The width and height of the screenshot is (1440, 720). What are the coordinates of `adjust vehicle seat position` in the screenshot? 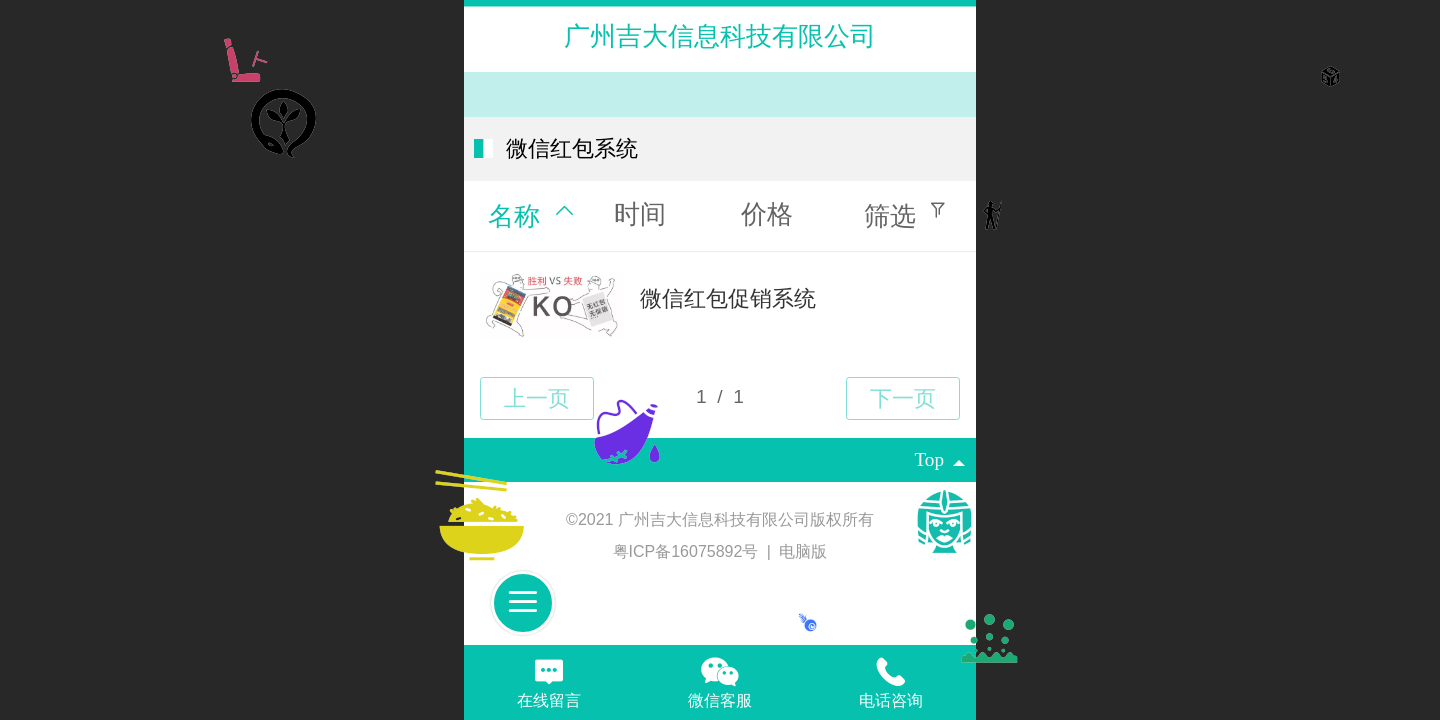 It's located at (245, 60).